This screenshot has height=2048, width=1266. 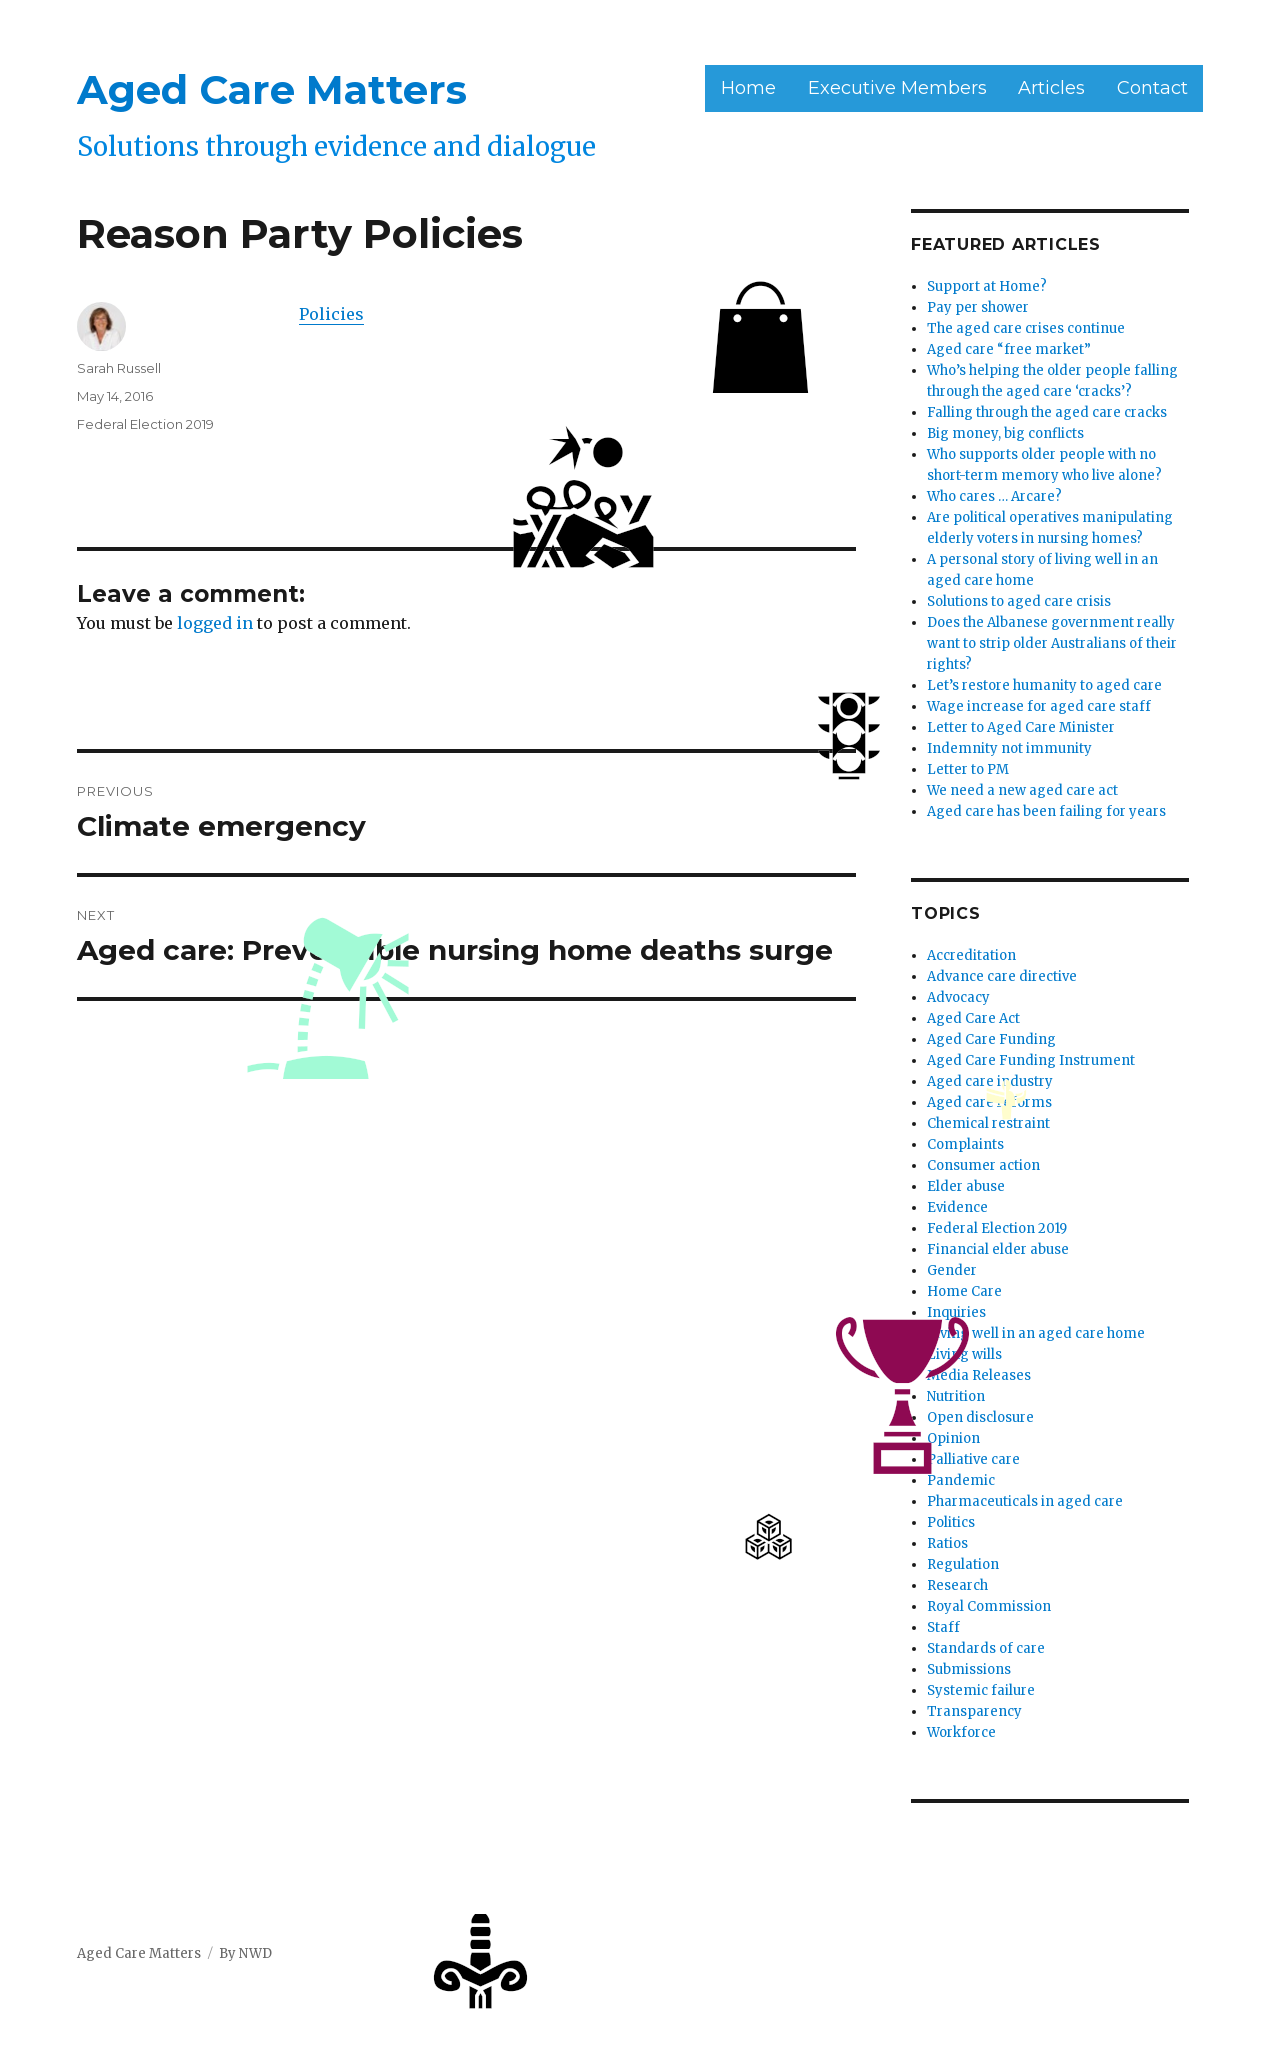 I want to click on view achievements or awards, so click(x=902, y=1395).